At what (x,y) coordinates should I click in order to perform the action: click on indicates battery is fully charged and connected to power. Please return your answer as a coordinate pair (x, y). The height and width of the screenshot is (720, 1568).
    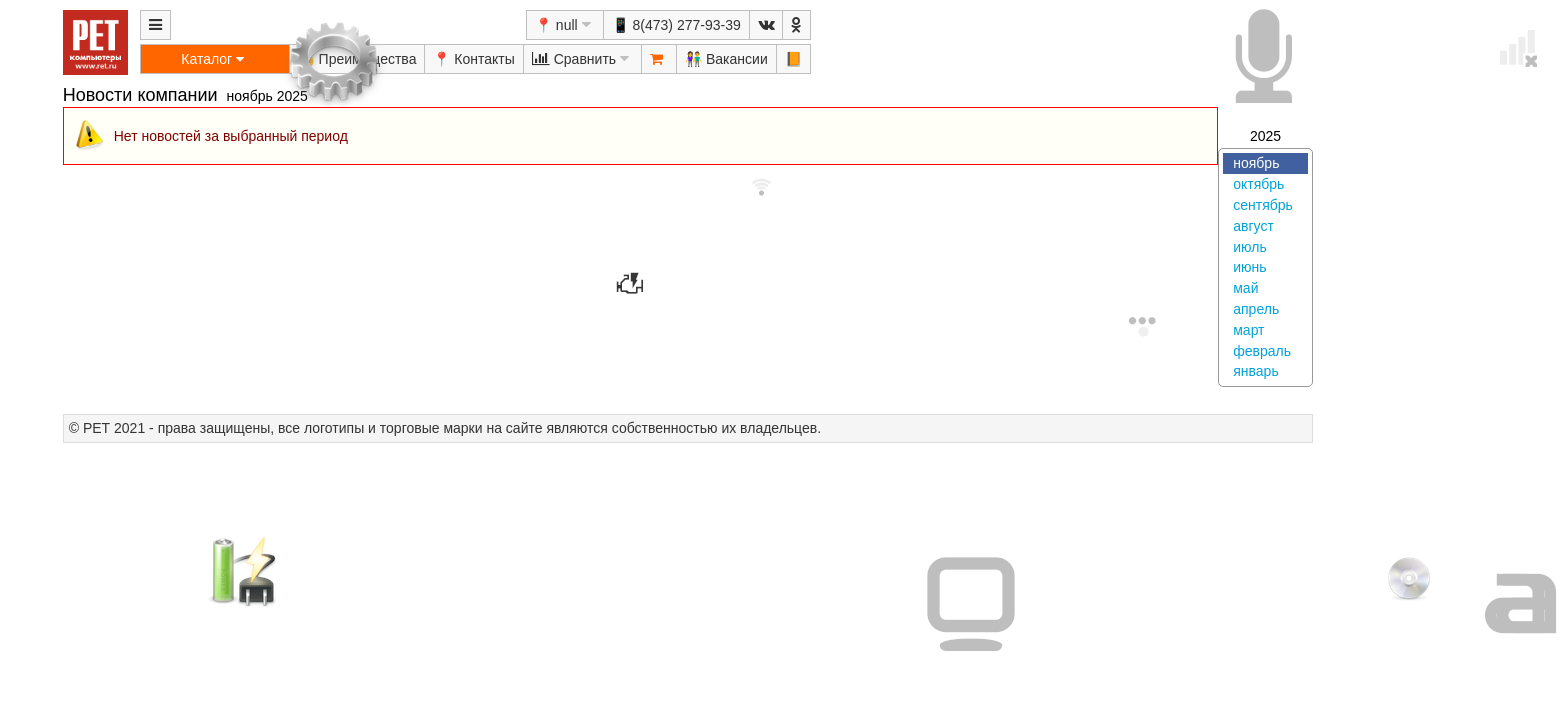
    Looking at the image, I should click on (240, 570).